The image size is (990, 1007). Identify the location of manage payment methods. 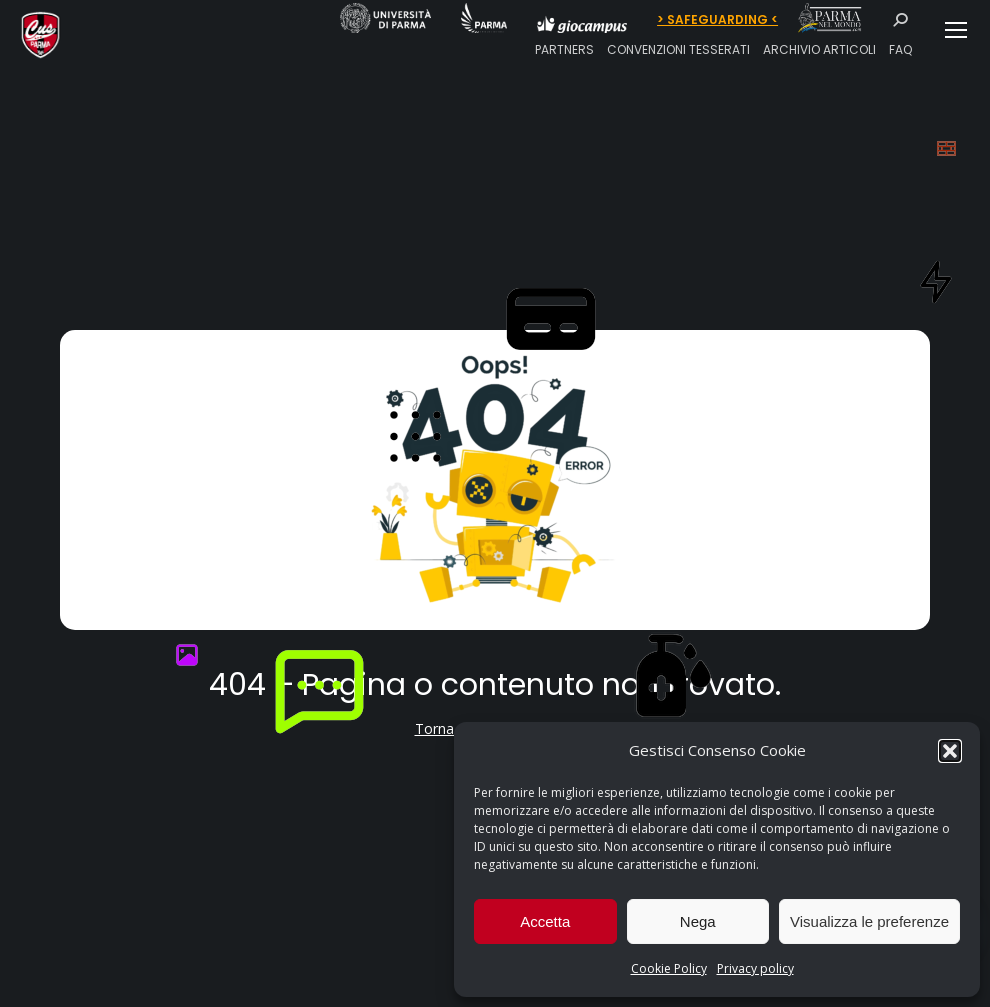
(551, 319).